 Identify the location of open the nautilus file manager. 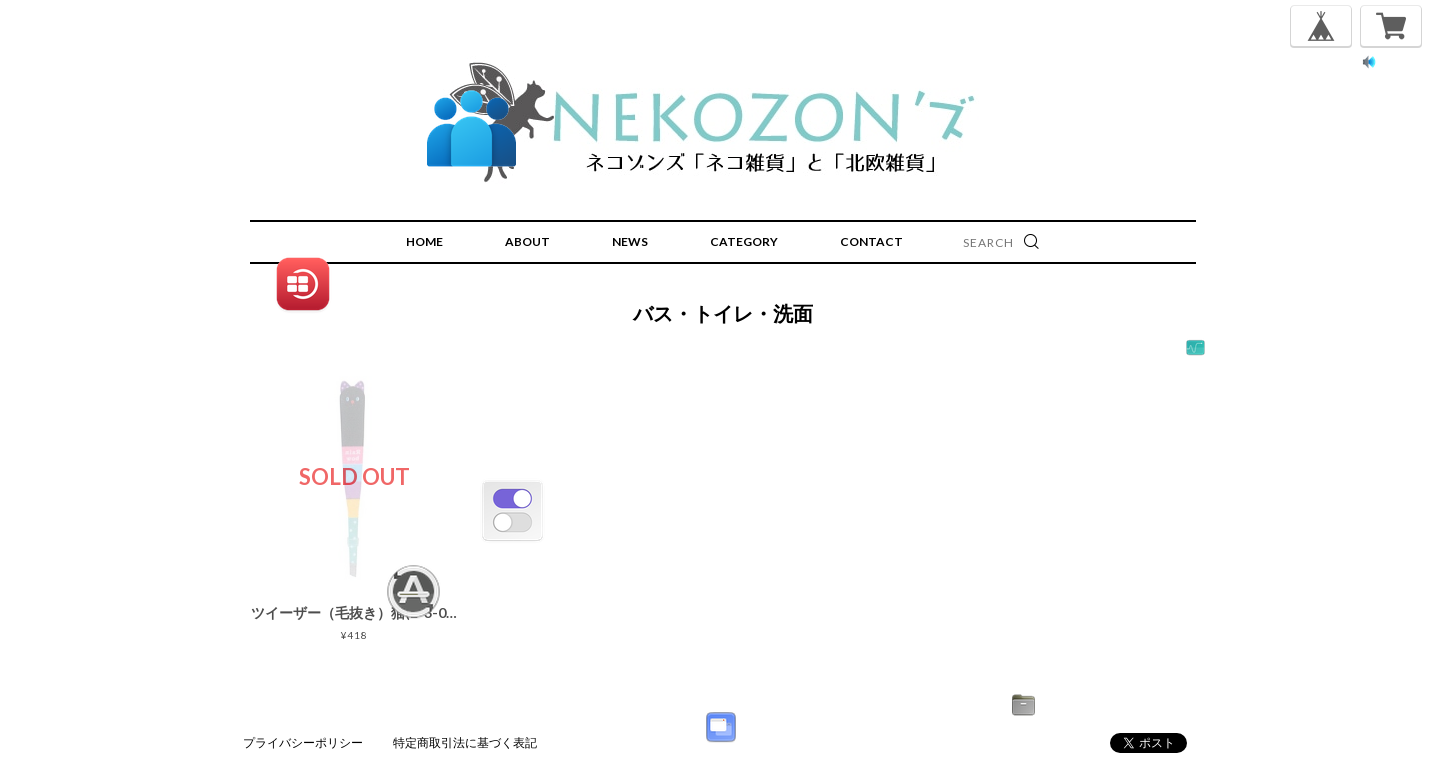
(1023, 704).